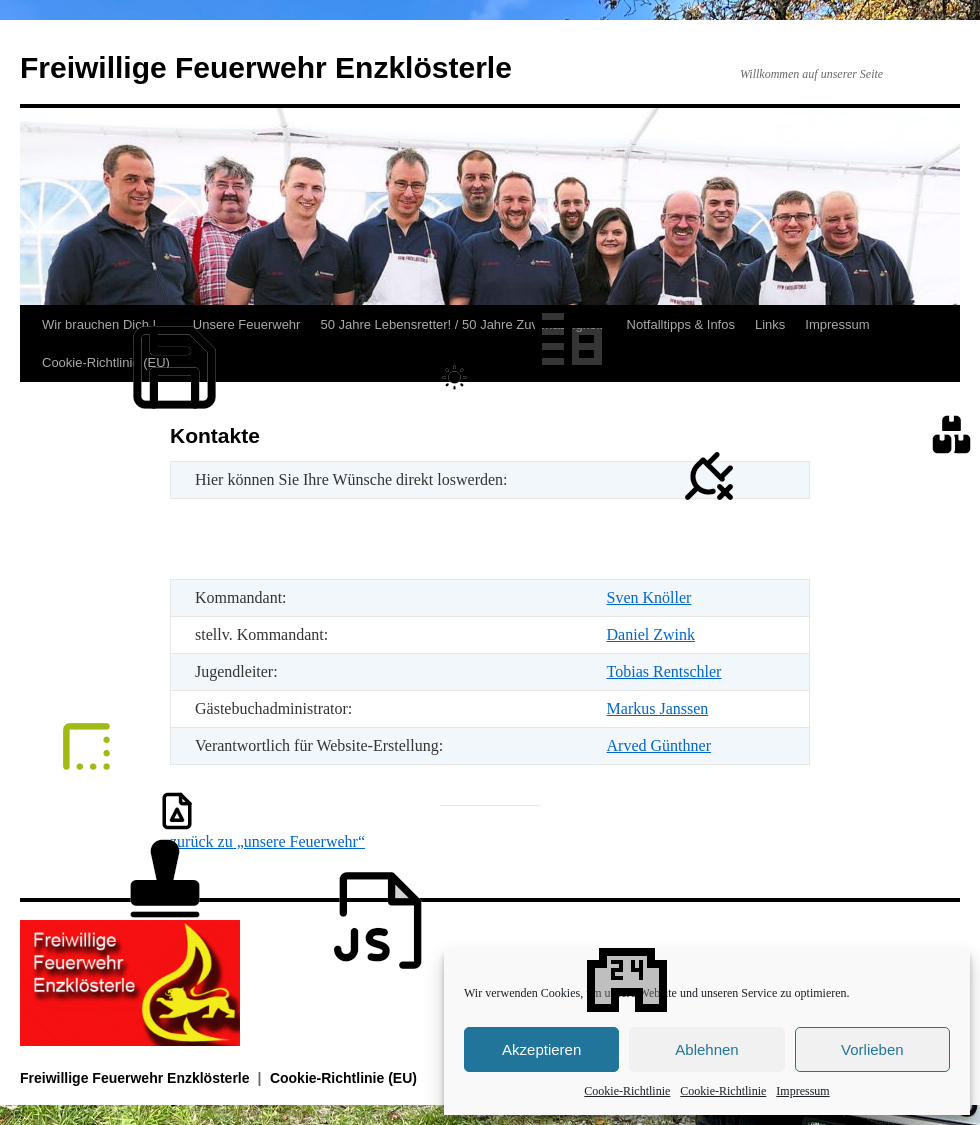 The width and height of the screenshot is (980, 1125). What do you see at coordinates (174, 367) in the screenshot?
I see `save current file or document` at bounding box center [174, 367].